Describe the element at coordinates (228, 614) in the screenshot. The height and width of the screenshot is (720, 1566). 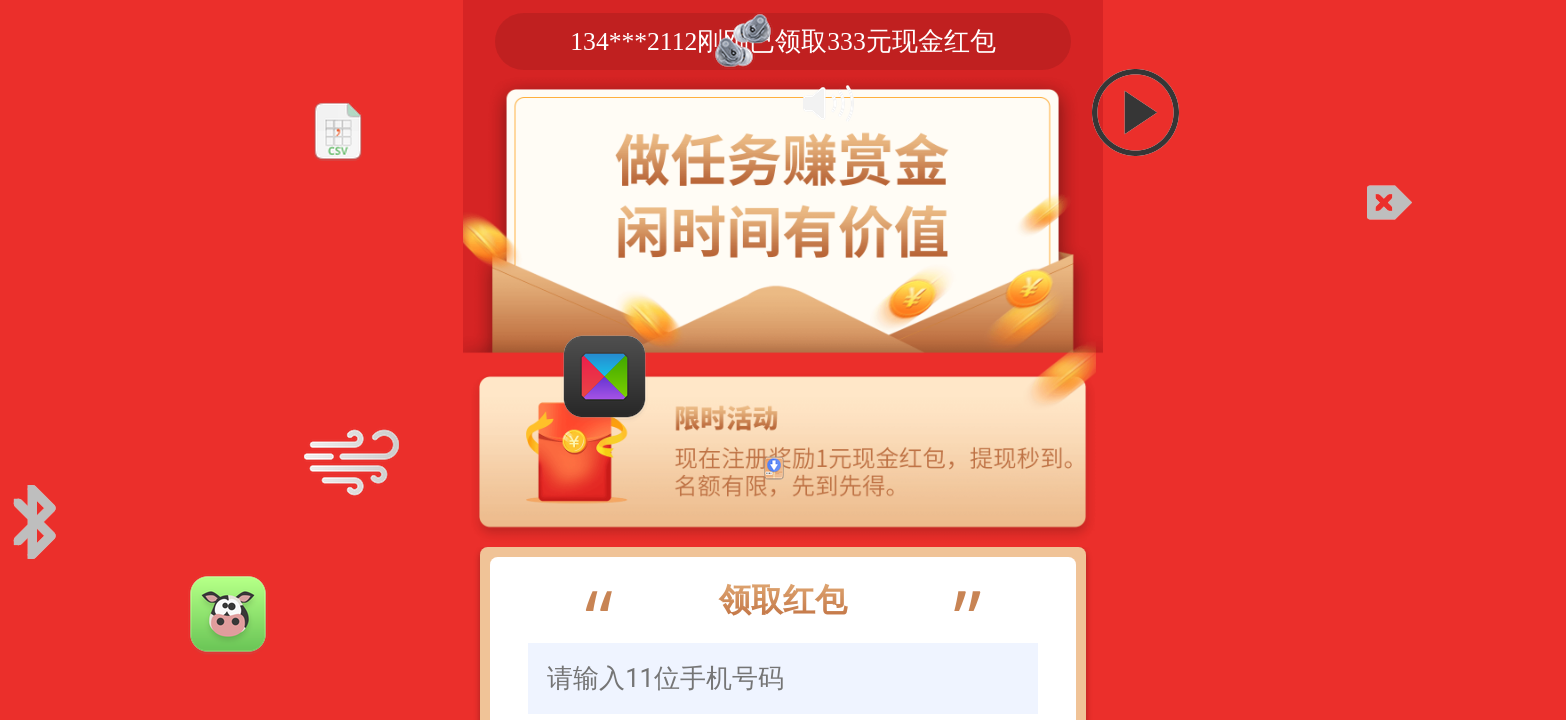
I see `open the calf audio plugin suite` at that location.